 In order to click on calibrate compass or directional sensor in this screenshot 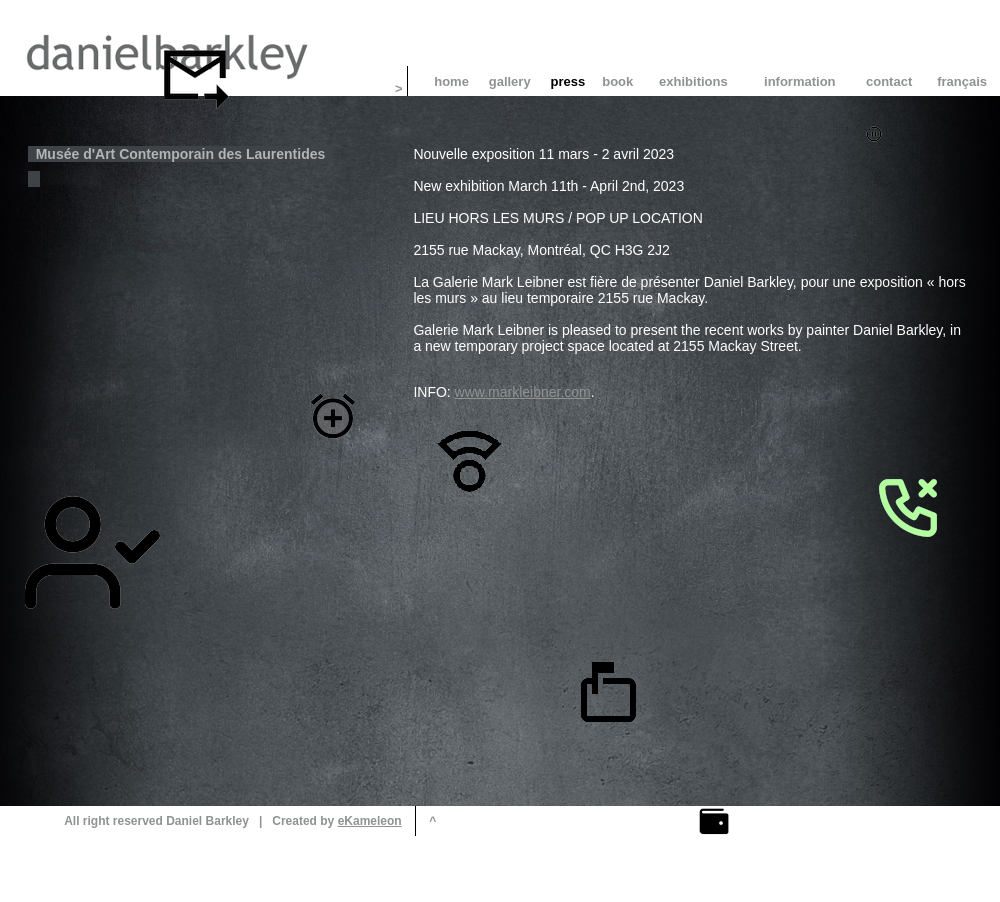, I will do `click(469, 459)`.